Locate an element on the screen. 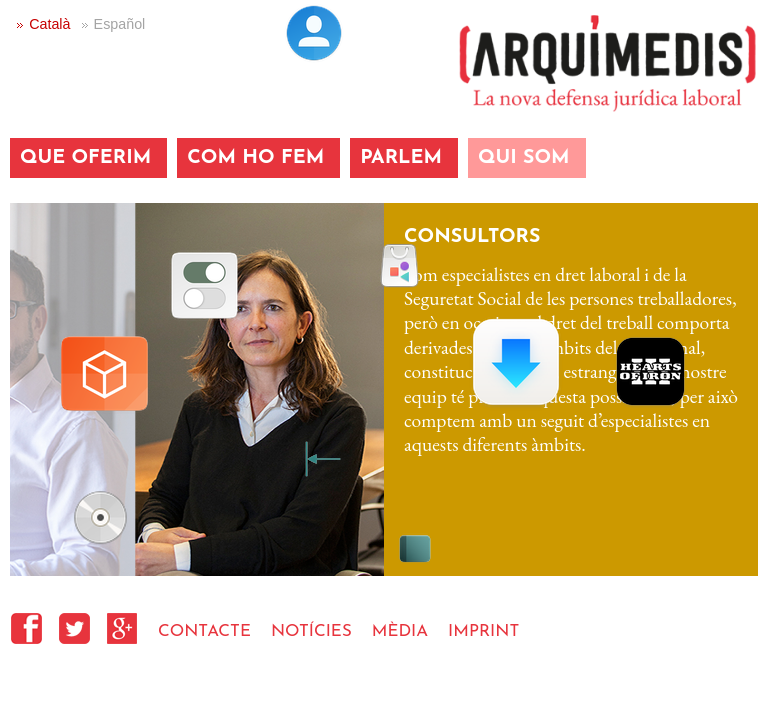 The height and width of the screenshot is (720, 768). indicates a DVD-RAM disc or optical media device is located at coordinates (100, 517).